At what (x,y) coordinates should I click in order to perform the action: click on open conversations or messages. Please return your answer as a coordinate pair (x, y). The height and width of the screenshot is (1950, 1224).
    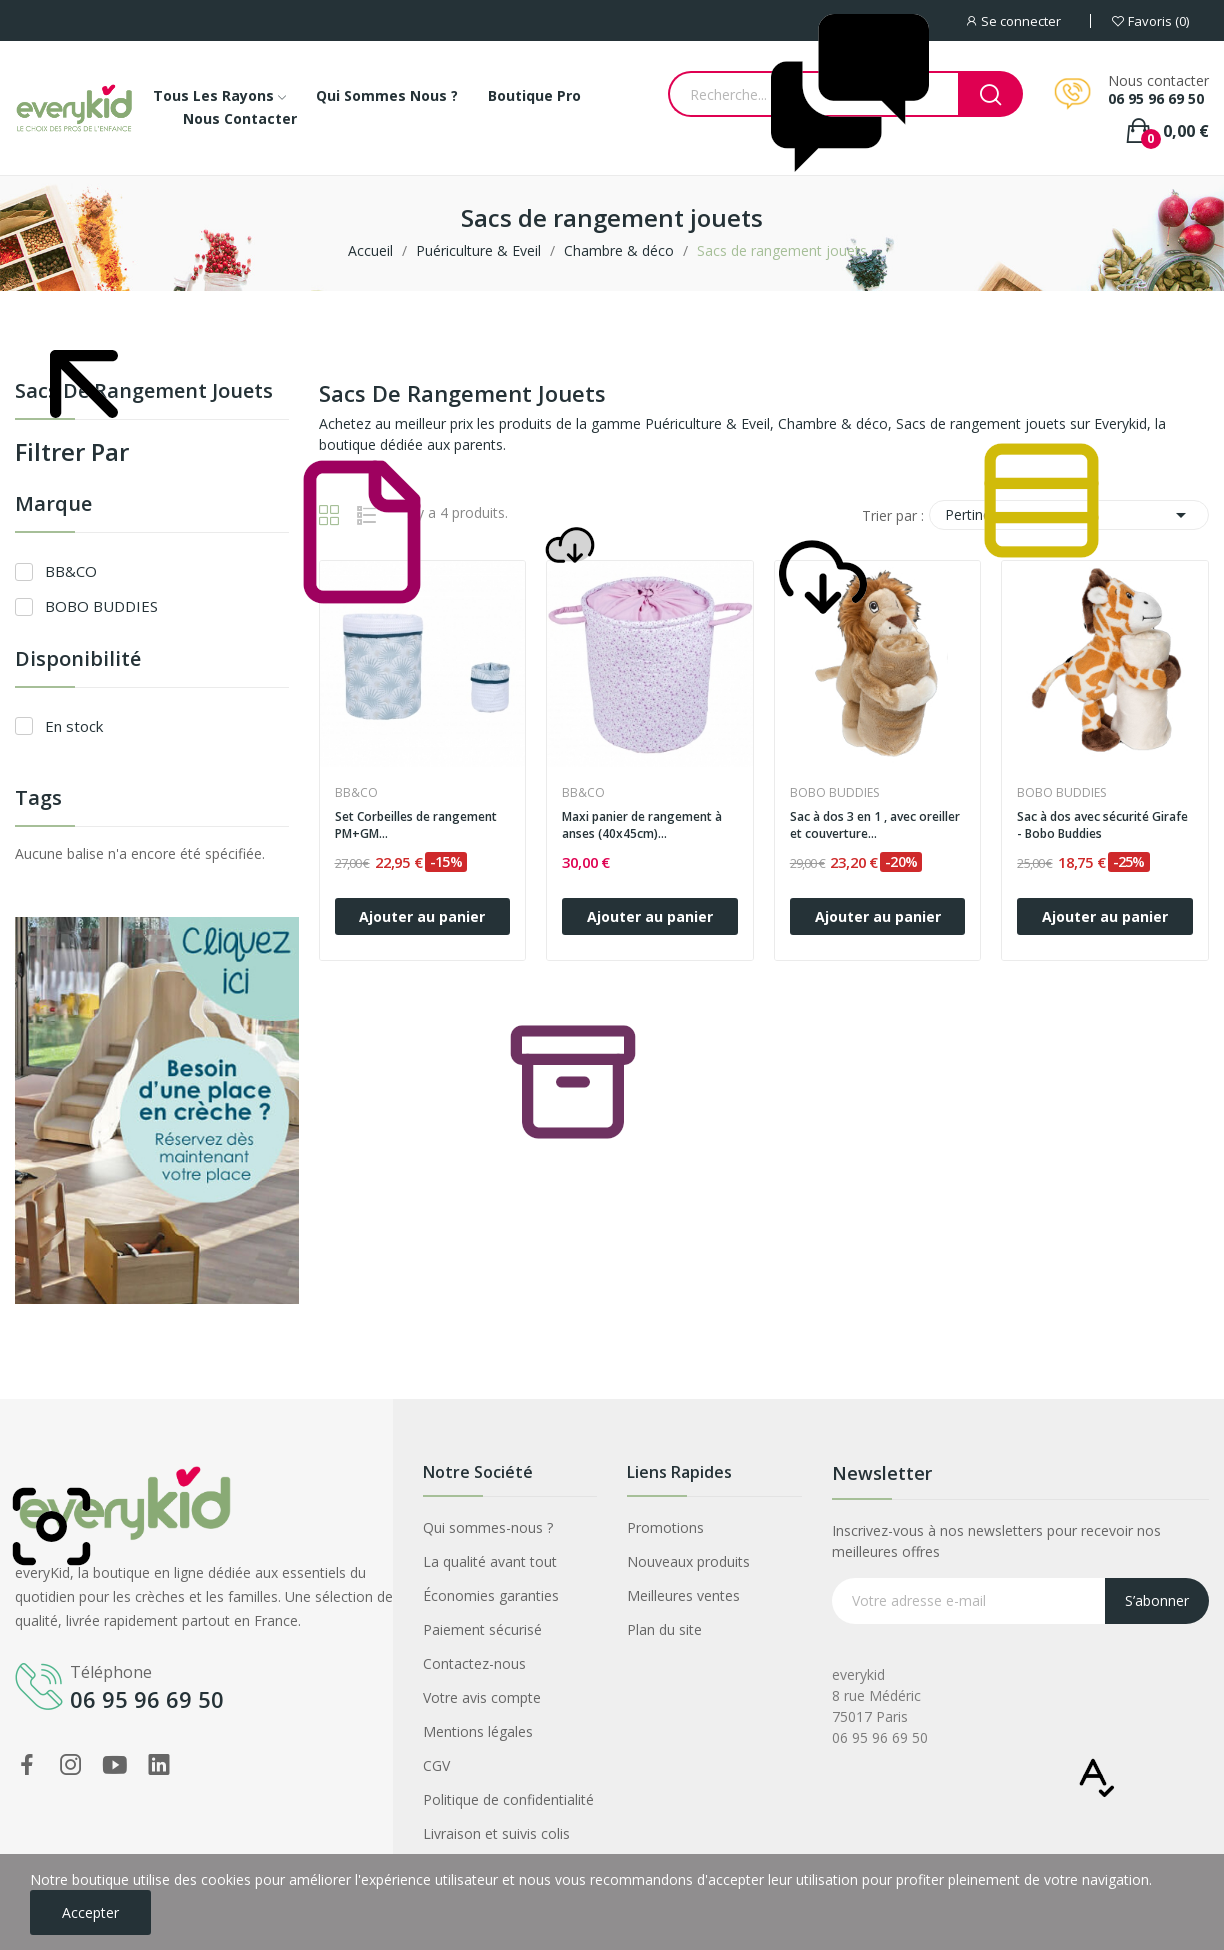
    Looking at the image, I should click on (850, 93).